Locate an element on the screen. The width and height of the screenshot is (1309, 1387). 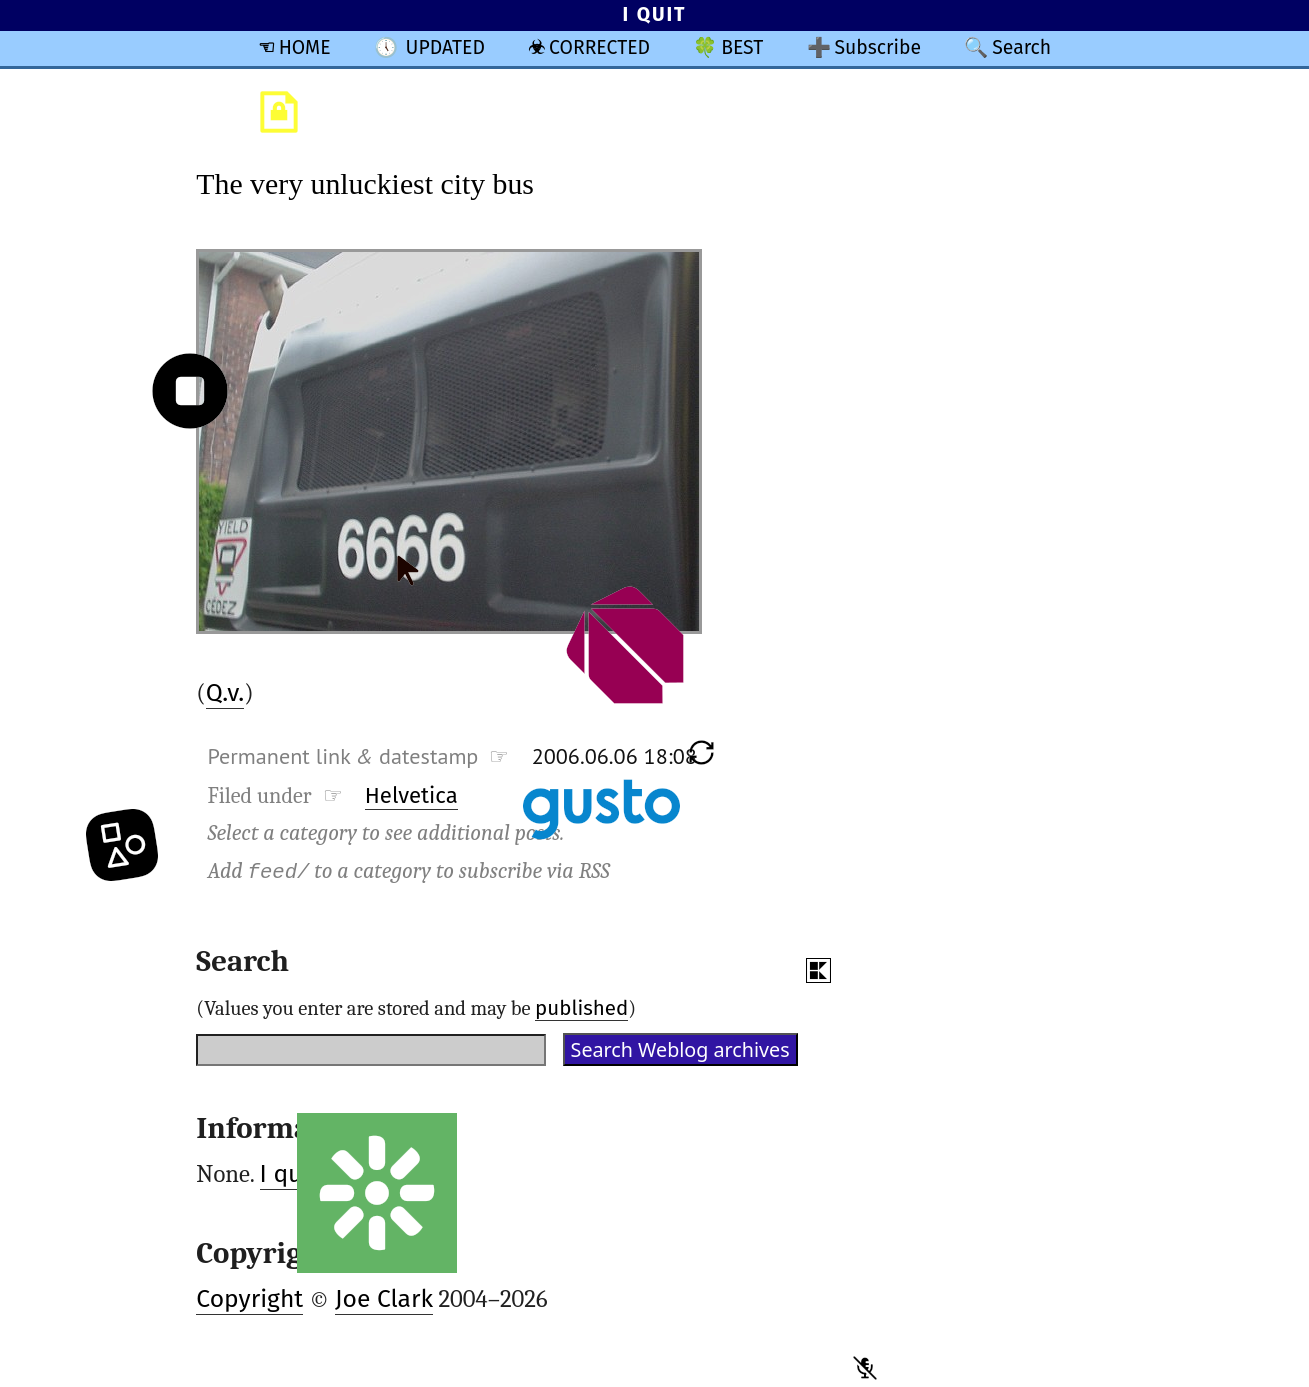
mute microphone is located at coordinates (865, 1368).